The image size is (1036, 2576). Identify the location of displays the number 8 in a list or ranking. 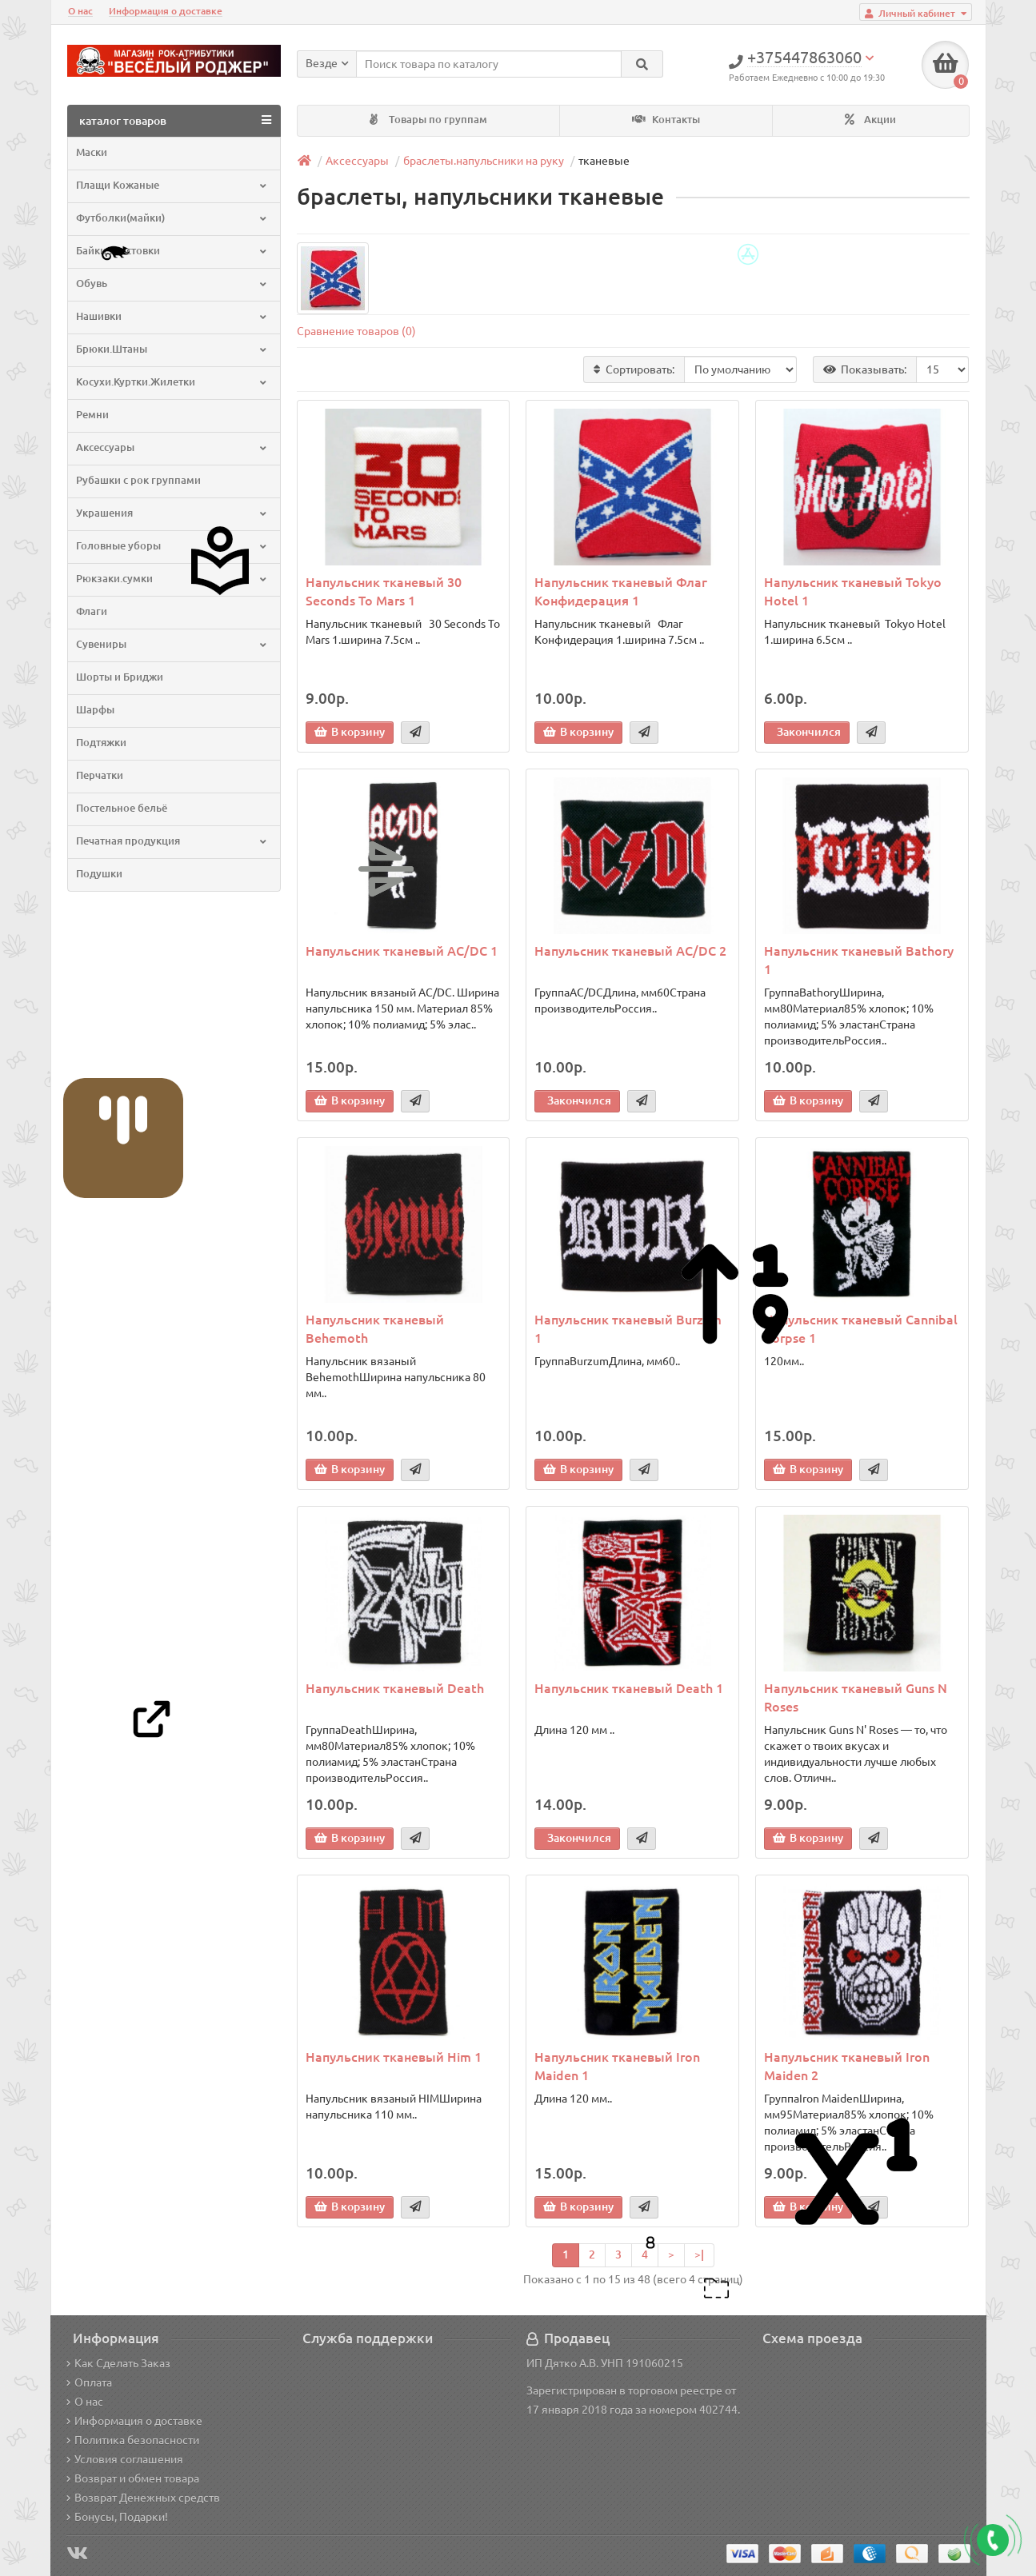
(650, 2243).